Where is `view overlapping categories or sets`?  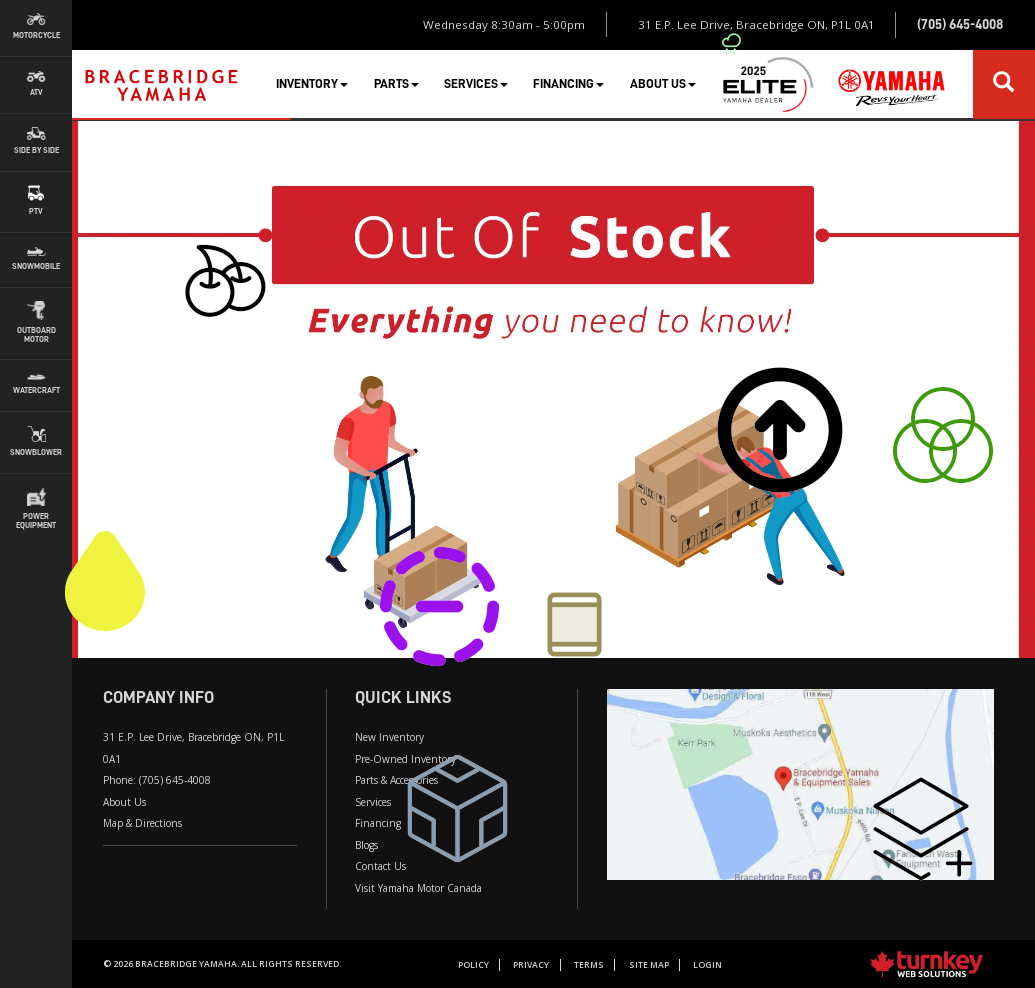
view overlapping categories or sets is located at coordinates (943, 437).